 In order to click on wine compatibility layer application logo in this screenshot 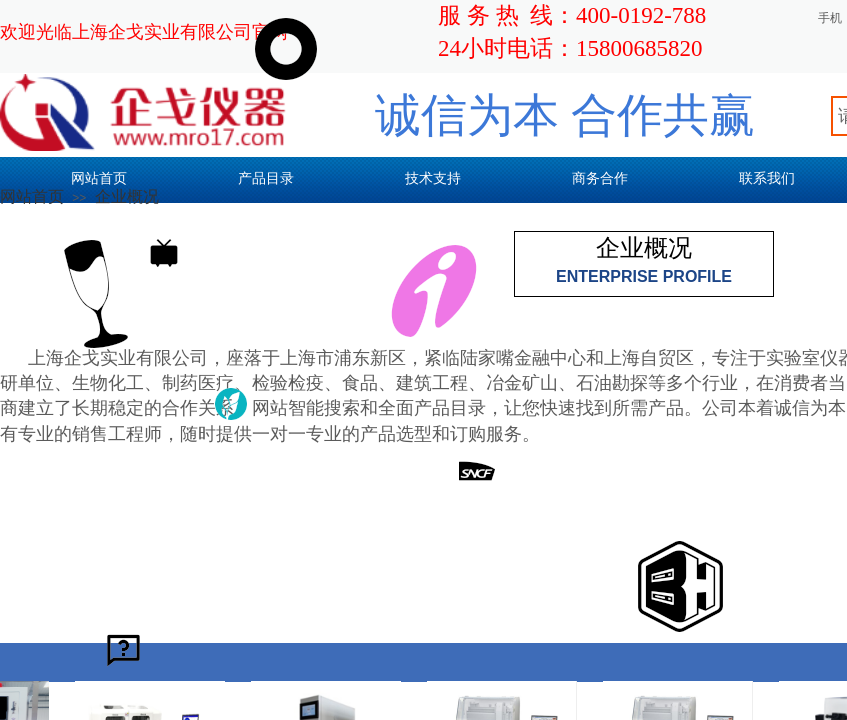, I will do `click(96, 294)`.